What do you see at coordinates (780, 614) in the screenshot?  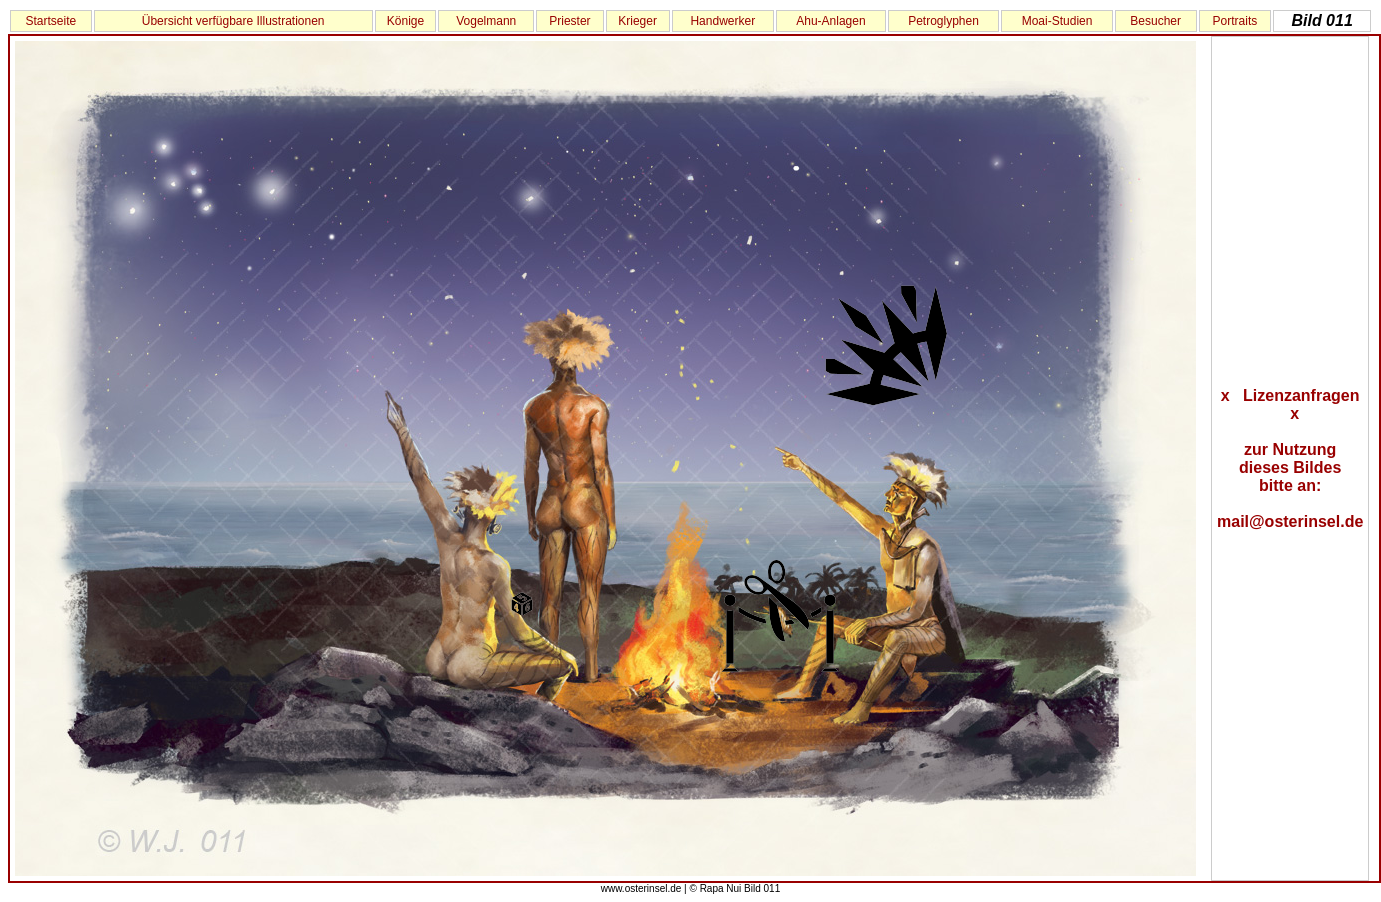 I see `indicates a new feature or section launch` at bounding box center [780, 614].